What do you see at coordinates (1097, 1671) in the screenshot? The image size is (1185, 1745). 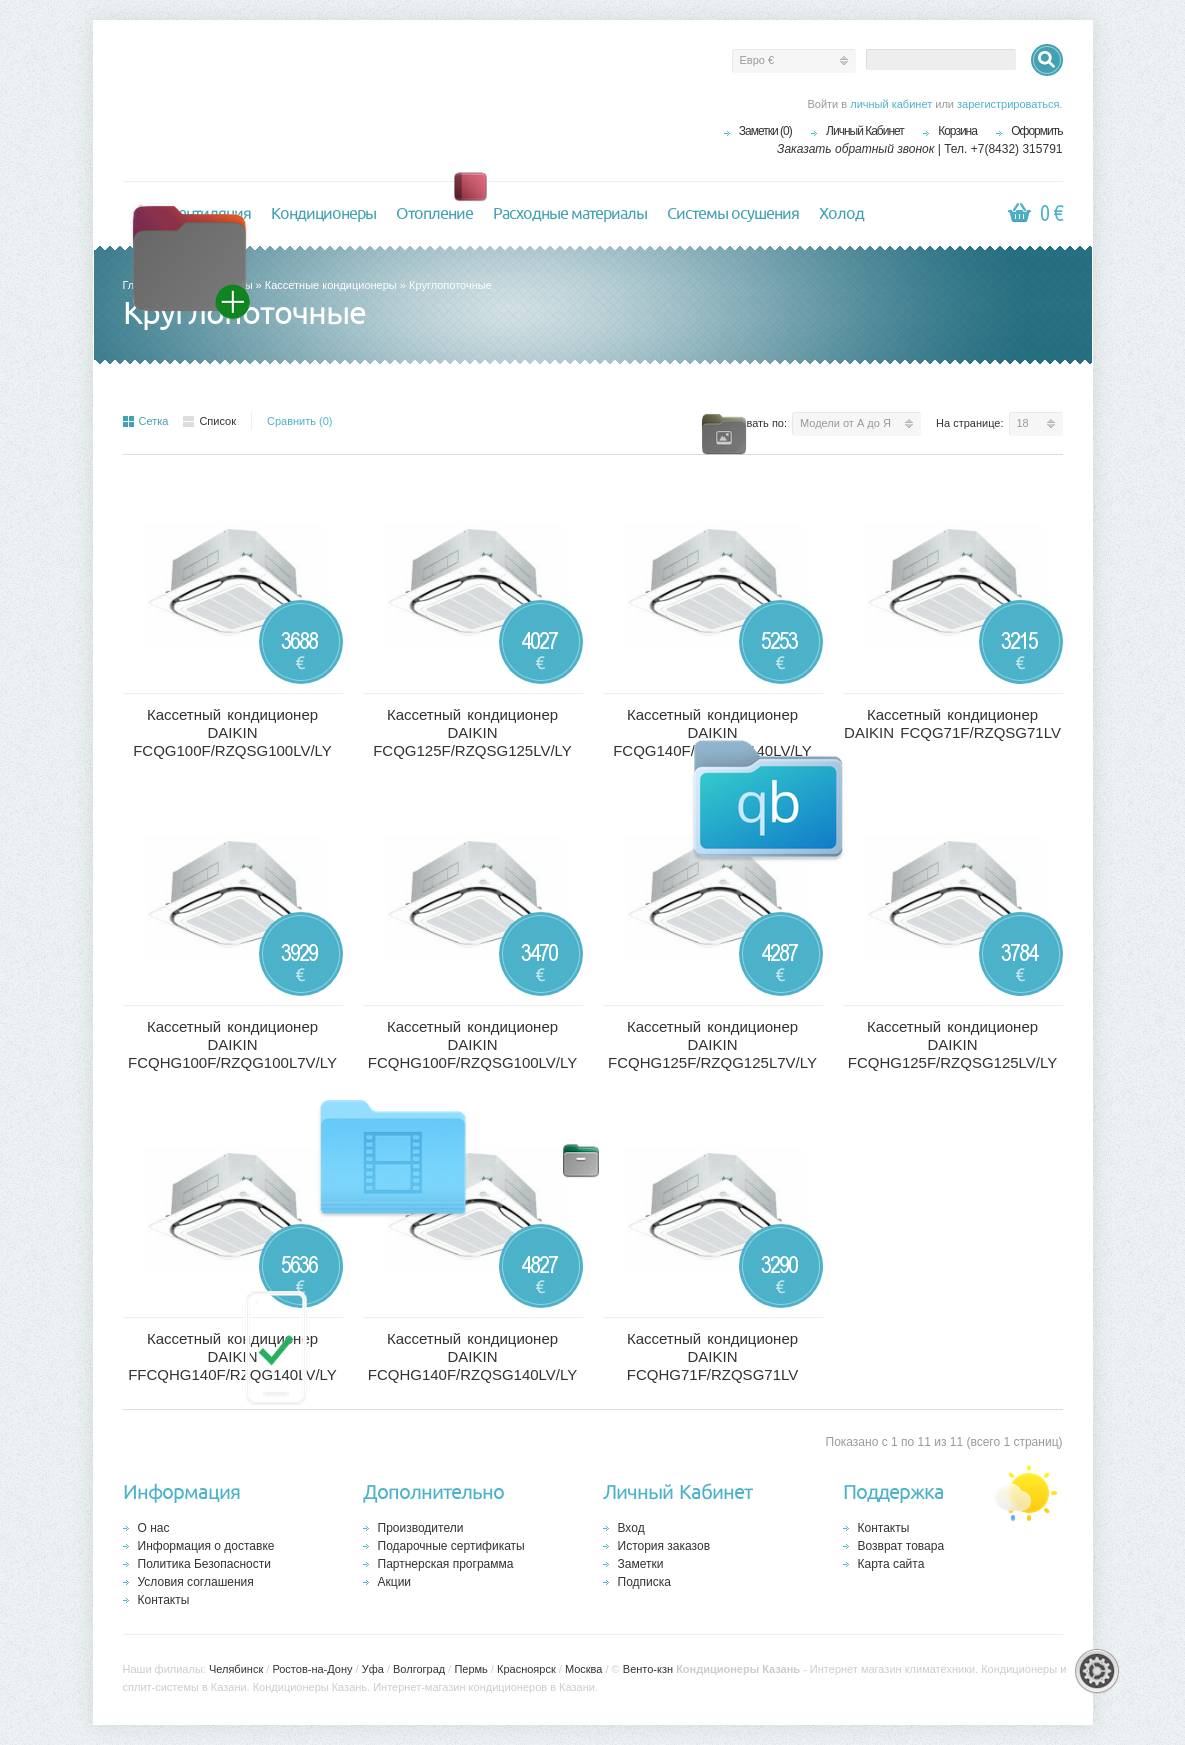 I see `view or edit document properties` at bounding box center [1097, 1671].